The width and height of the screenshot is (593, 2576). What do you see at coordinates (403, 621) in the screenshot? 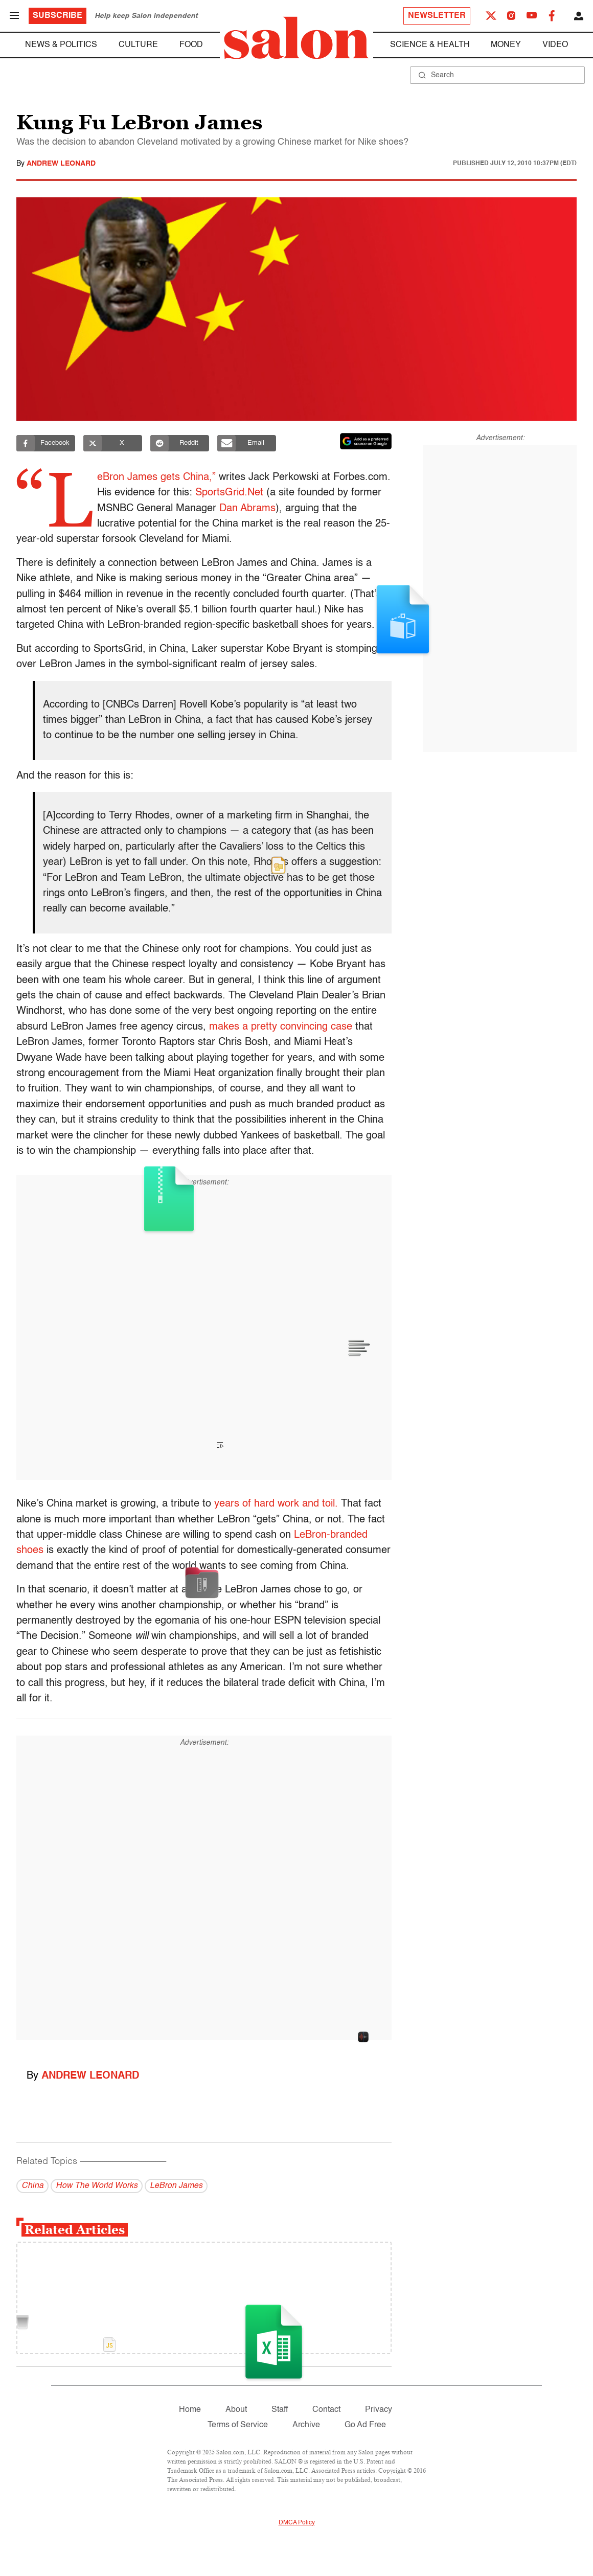
I see `a DGN file (MicroStation CAD drawing)` at bounding box center [403, 621].